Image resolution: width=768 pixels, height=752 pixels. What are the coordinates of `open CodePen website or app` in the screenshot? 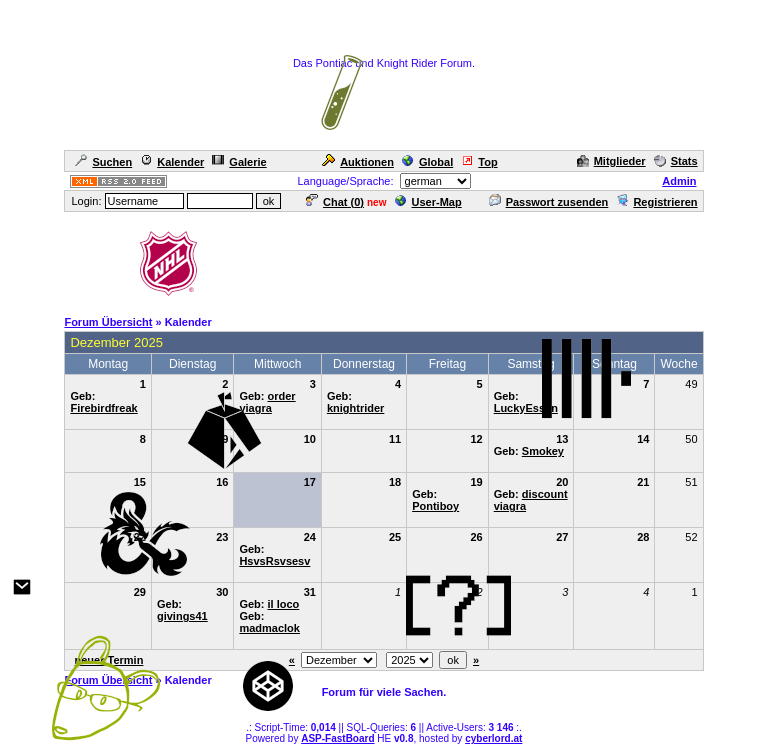 It's located at (268, 686).